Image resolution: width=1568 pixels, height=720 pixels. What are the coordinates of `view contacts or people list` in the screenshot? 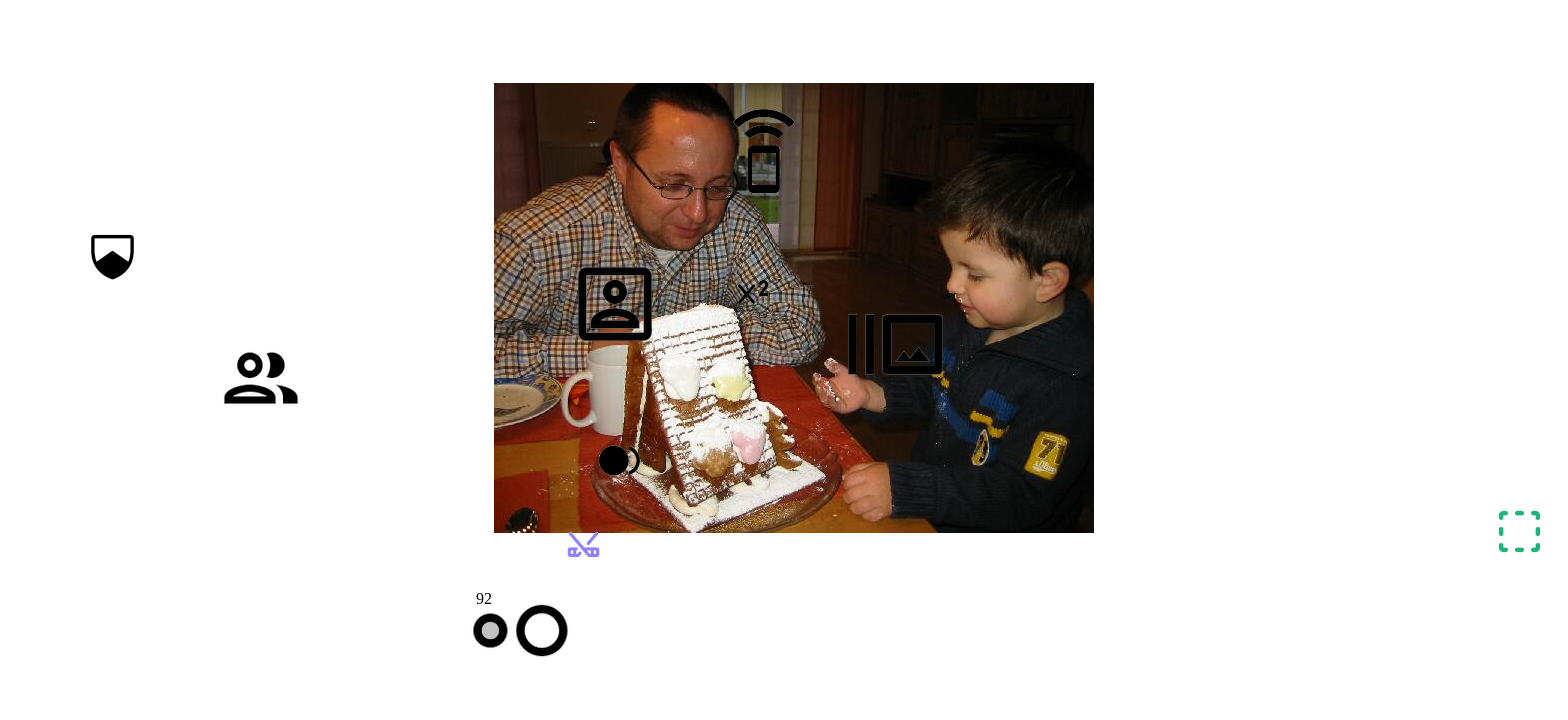 It's located at (261, 378).